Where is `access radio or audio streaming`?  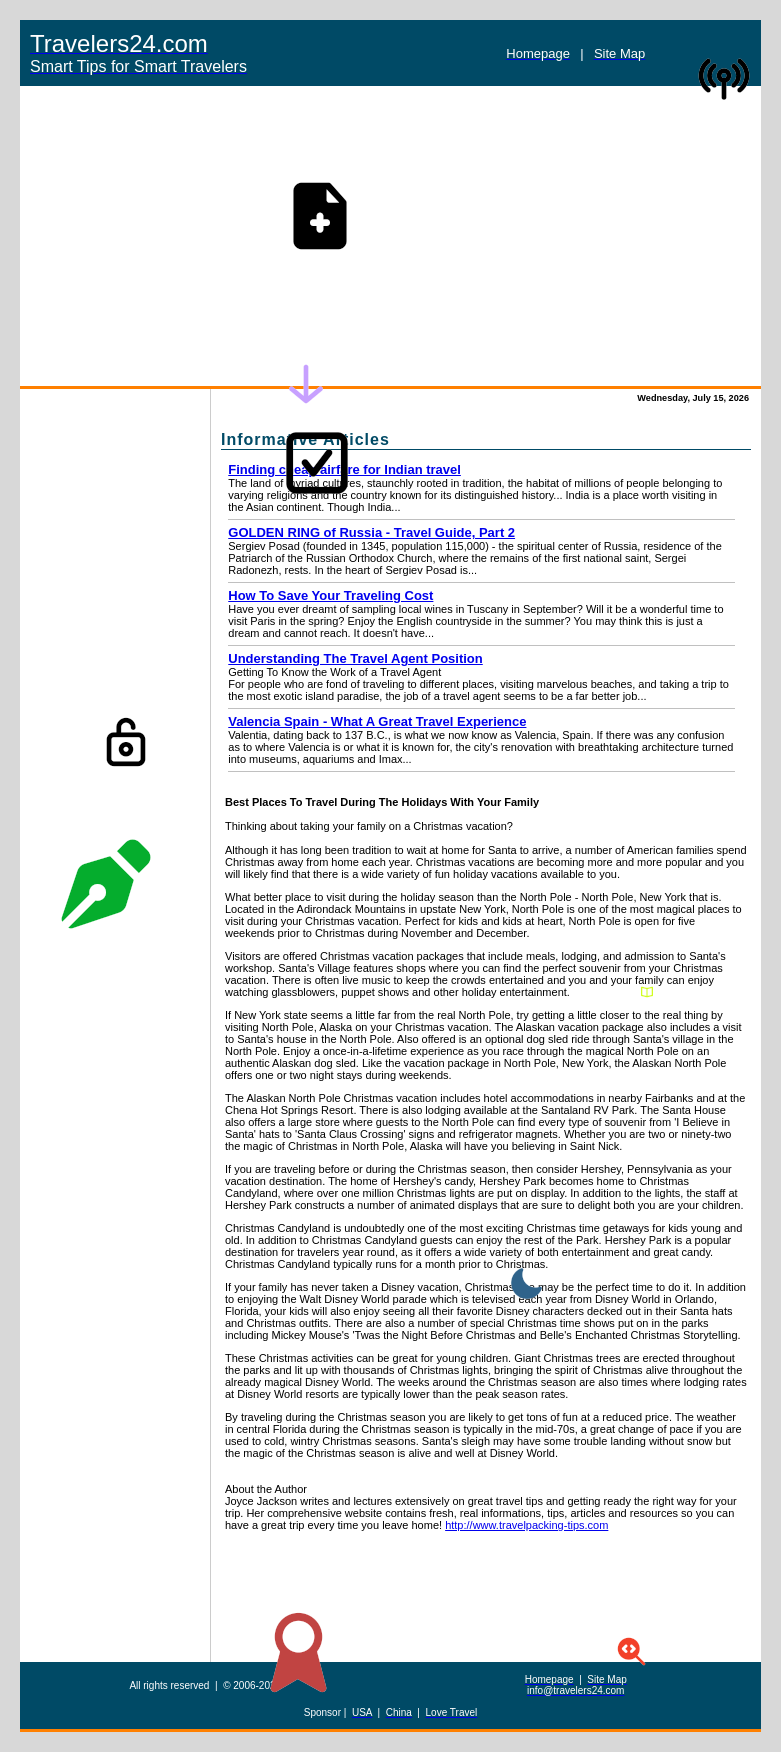
access radio or audio streaming is located at coordinates (724, 78).